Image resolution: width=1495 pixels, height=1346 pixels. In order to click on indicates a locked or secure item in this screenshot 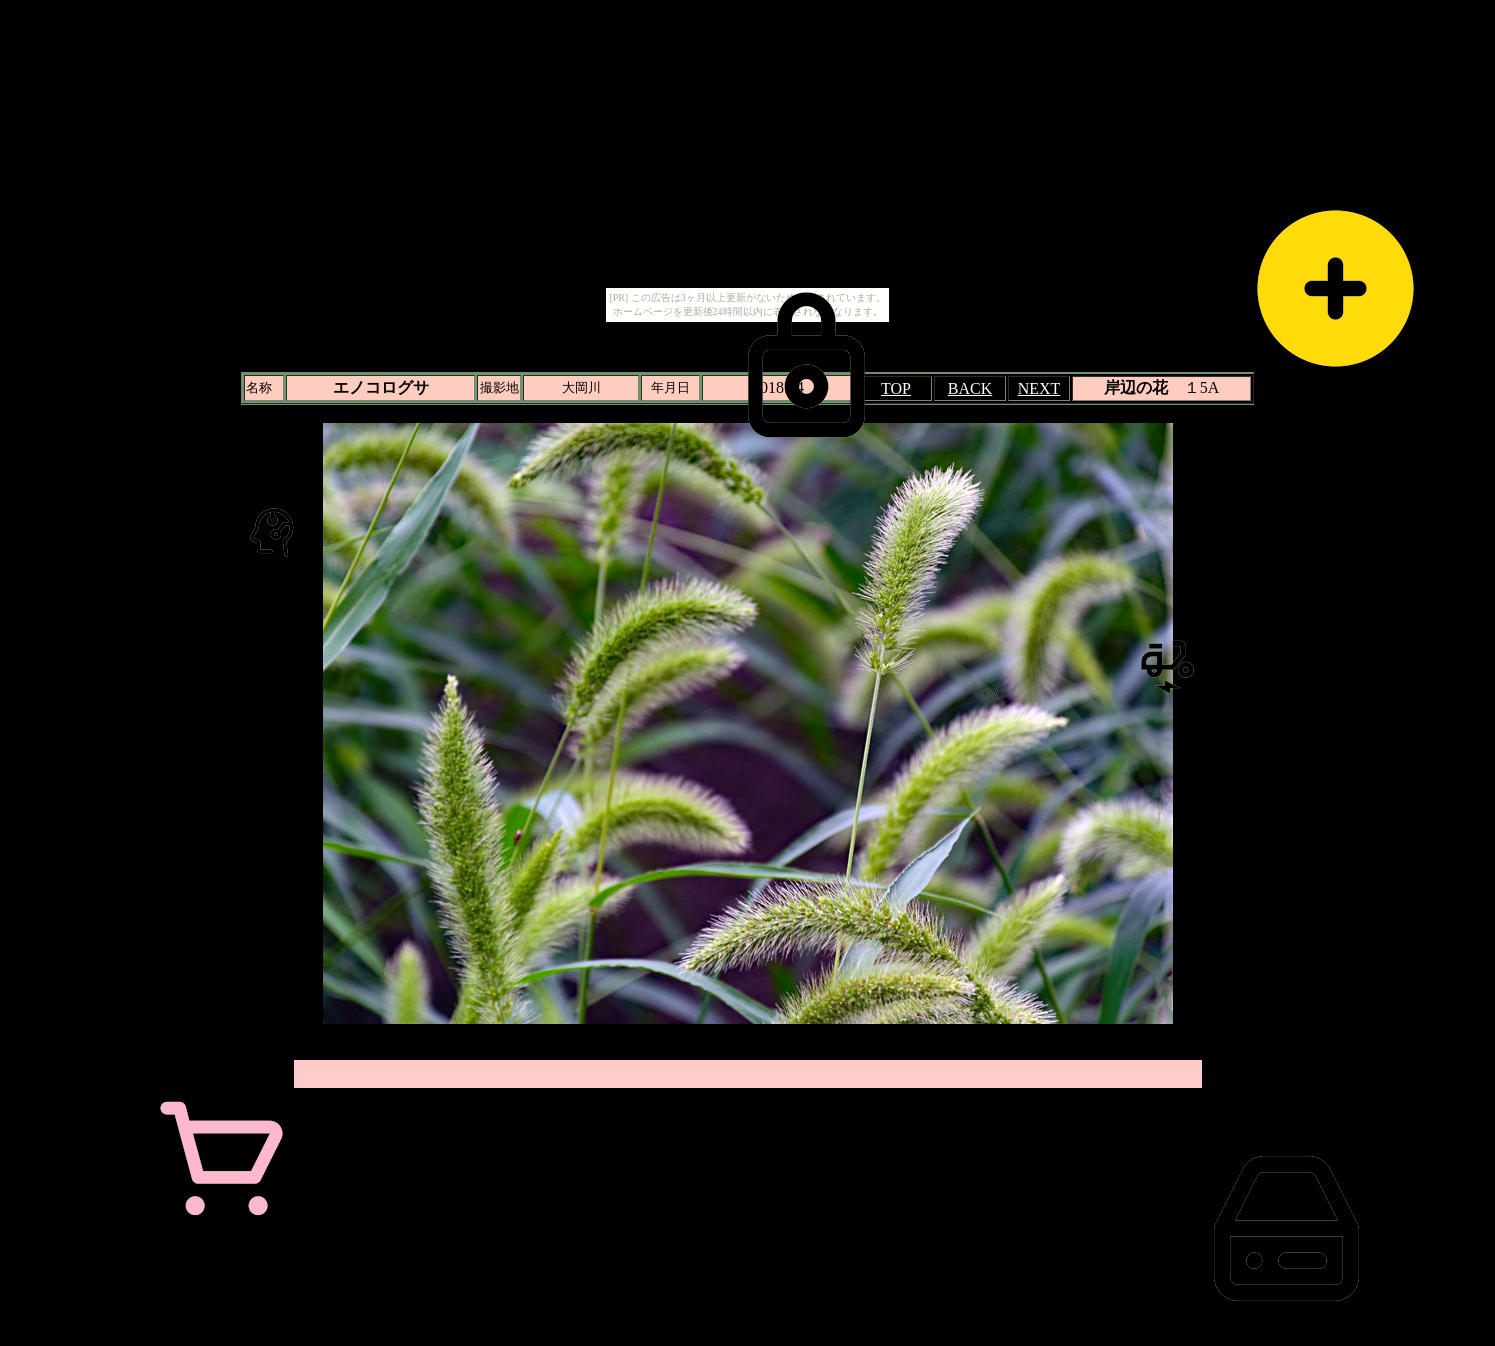, I will do `click(806, 364)`.